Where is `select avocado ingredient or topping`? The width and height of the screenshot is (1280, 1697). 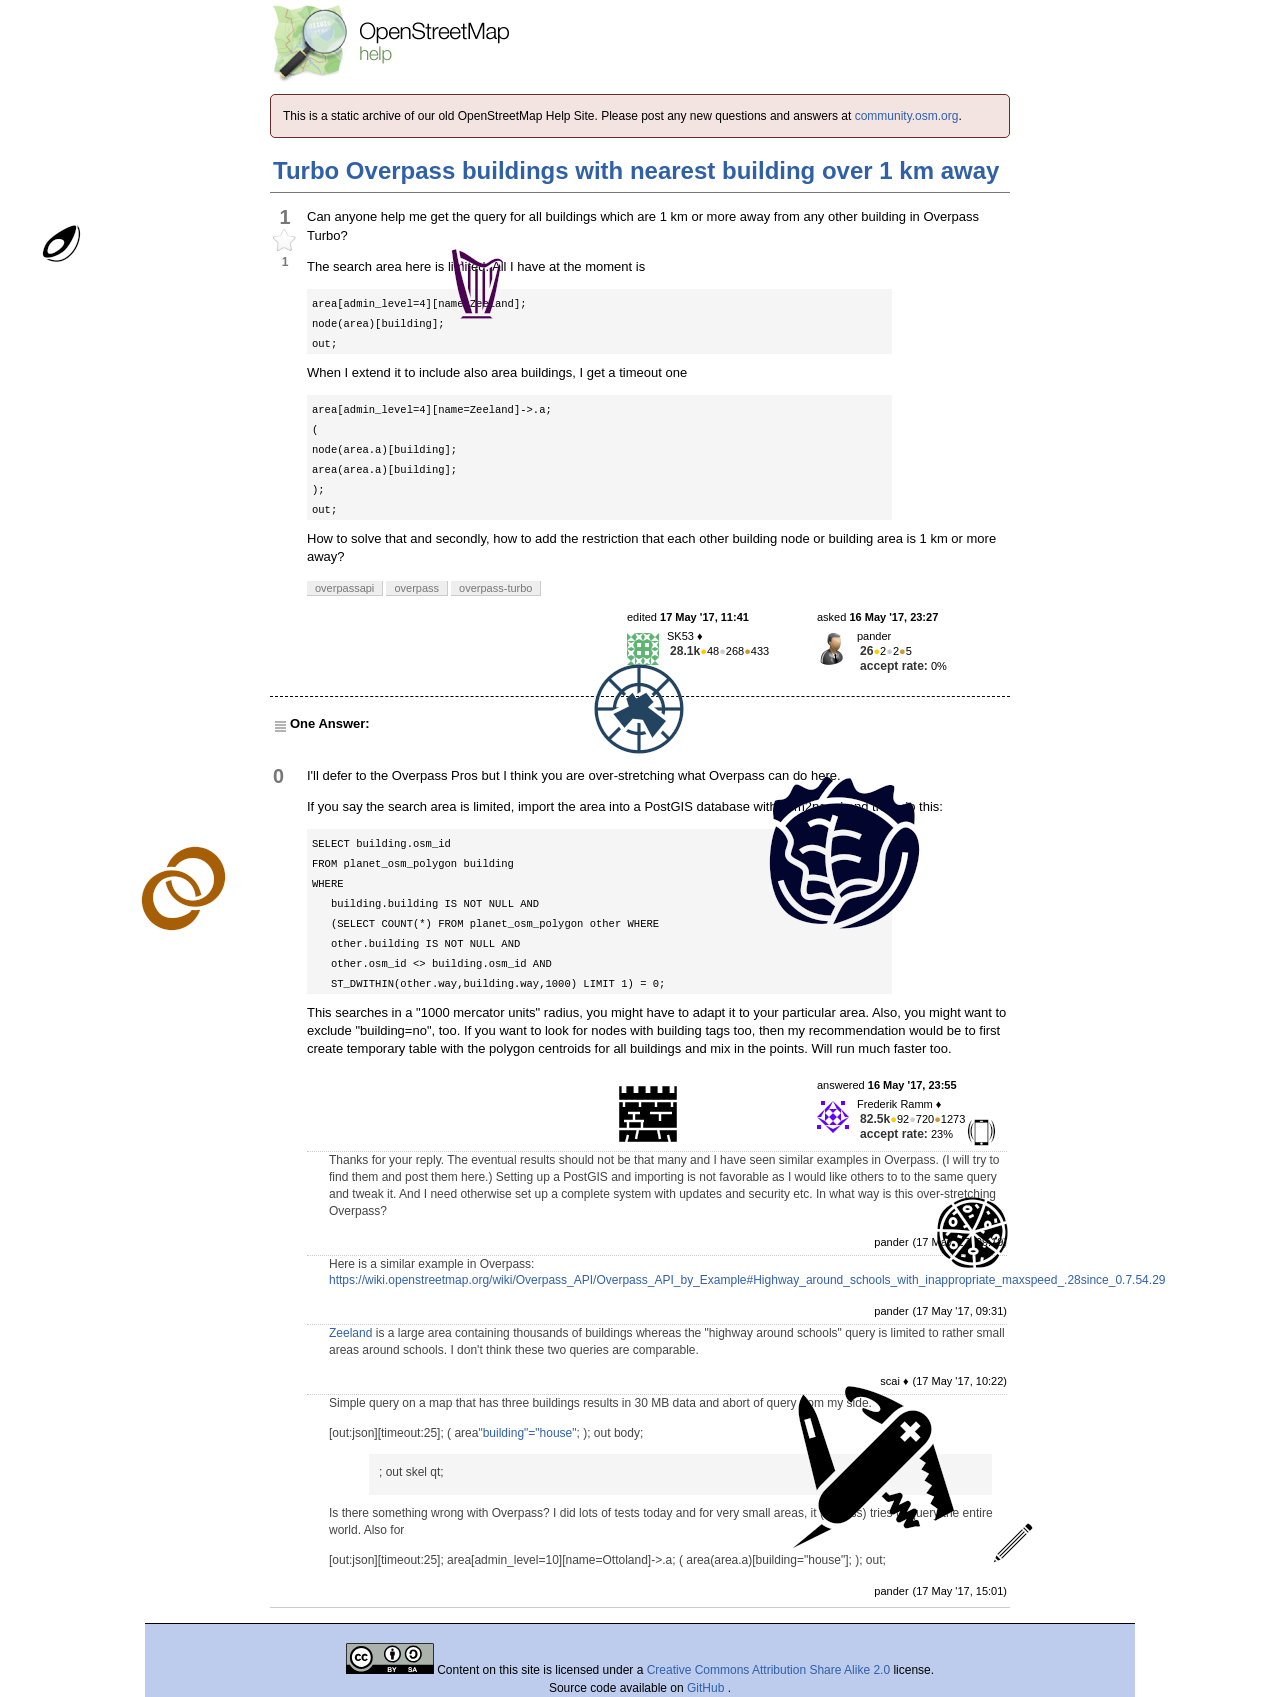 select avocado ingredient or topping is located at coordinates (61, 243).